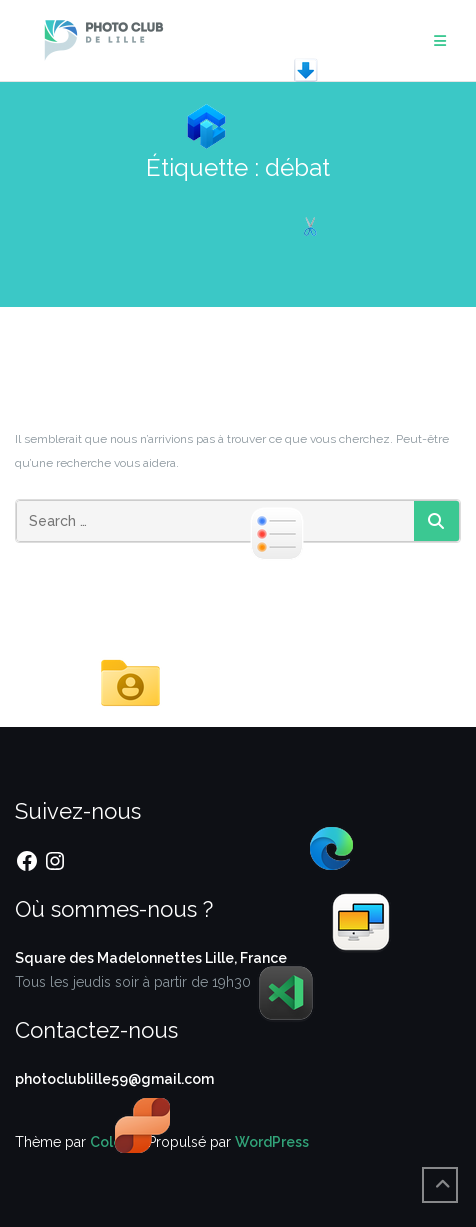 Image resolution: width=476 pixels, height=1227 pixels. I want to click on open gnome to-do app, so click(277, 534).